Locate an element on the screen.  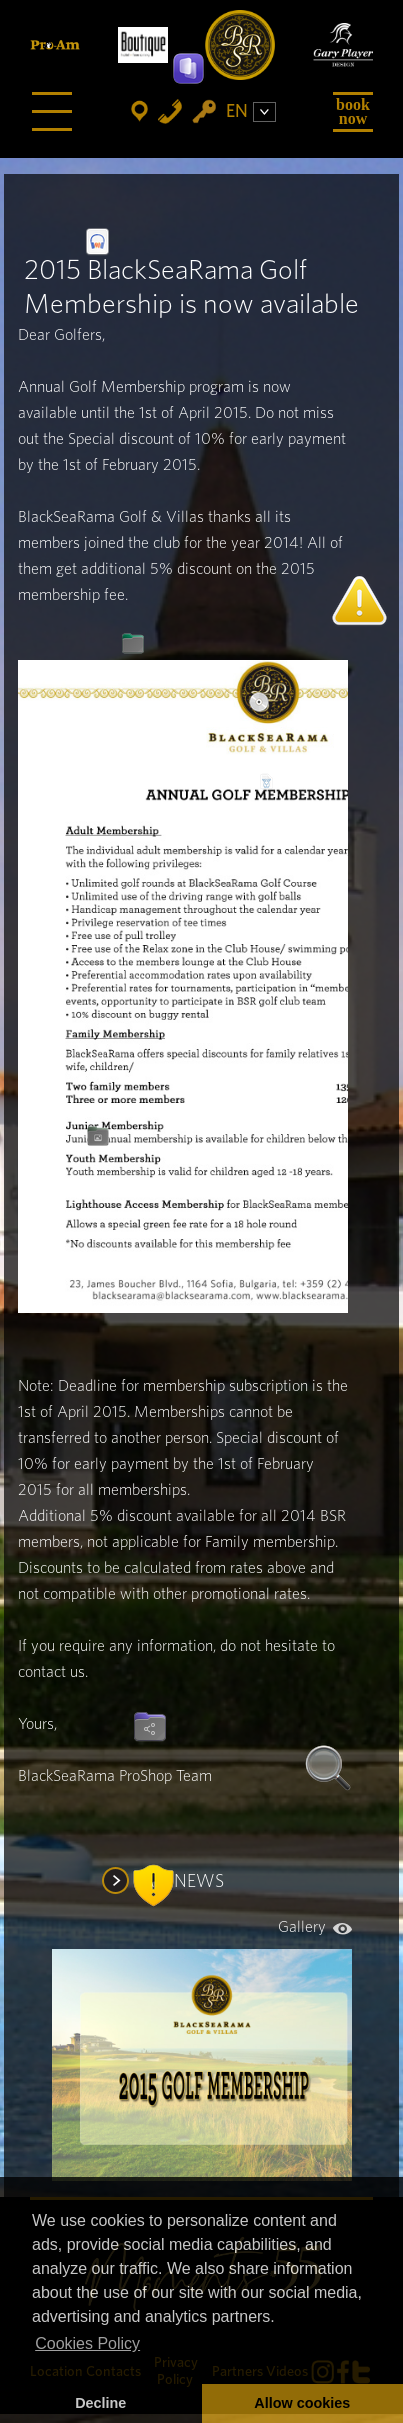
a perl programming language file is located at coordinates (266, 781).